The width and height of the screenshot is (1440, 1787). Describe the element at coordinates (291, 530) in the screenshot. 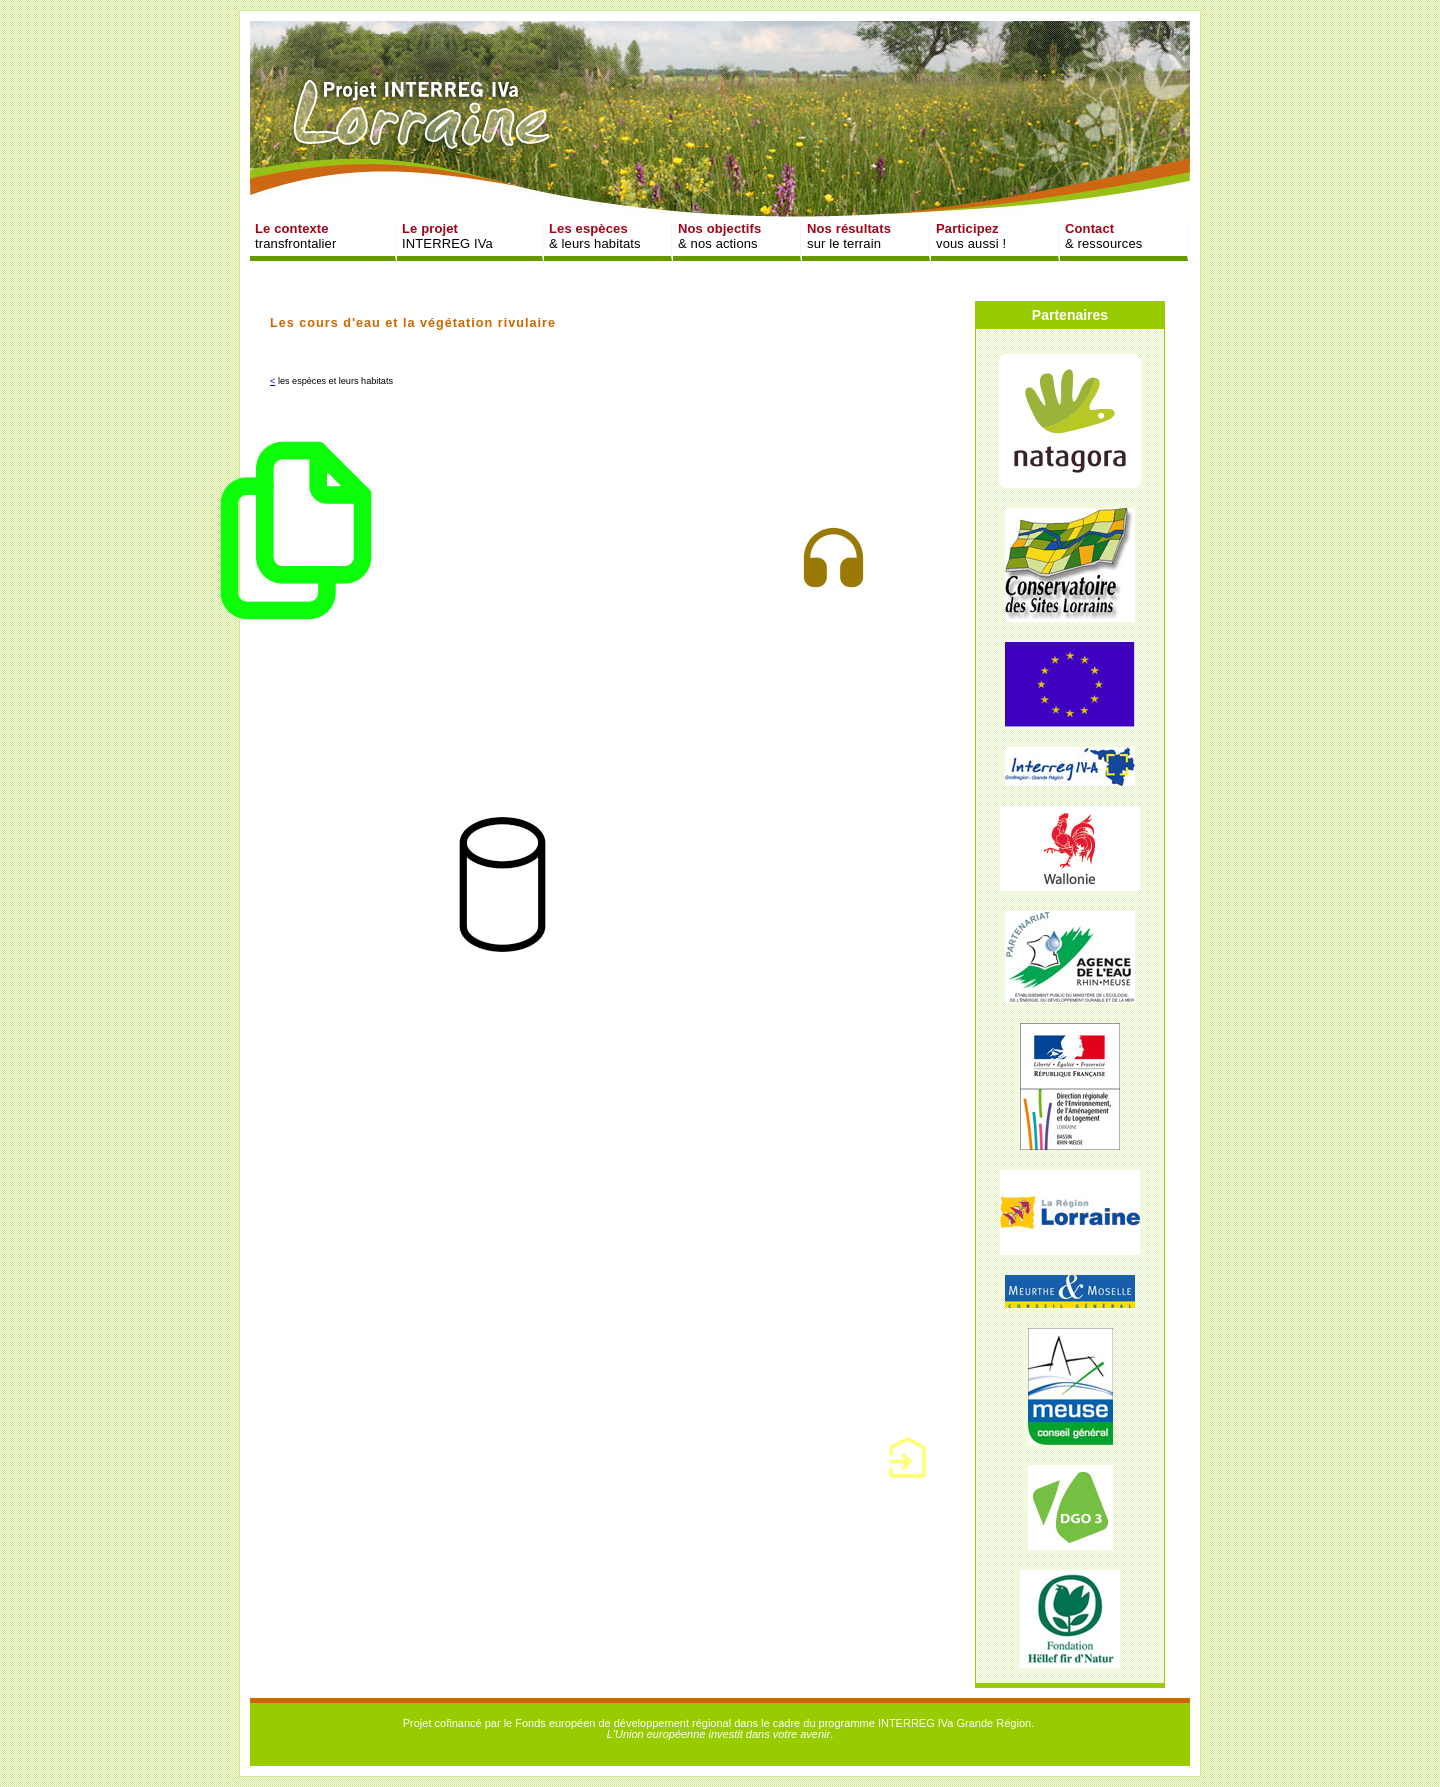

I see `view multiple files or documents` at that location.